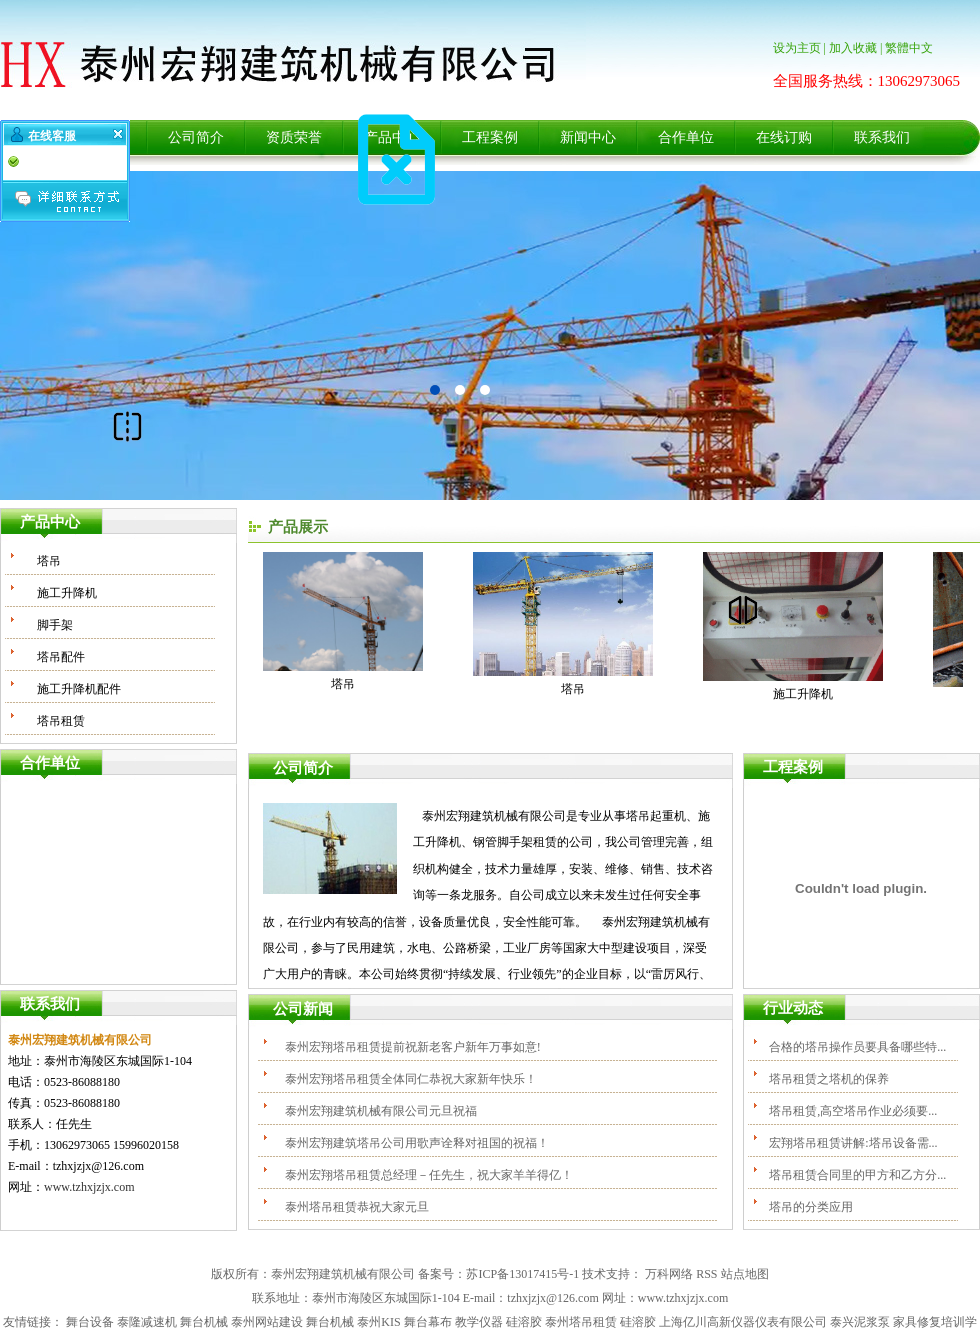 The height and width of the screenshot is (1332, 980). Describe the element at coordinates (743, 610) in the screenshot. I see `MetaBrainz logo` at that location.